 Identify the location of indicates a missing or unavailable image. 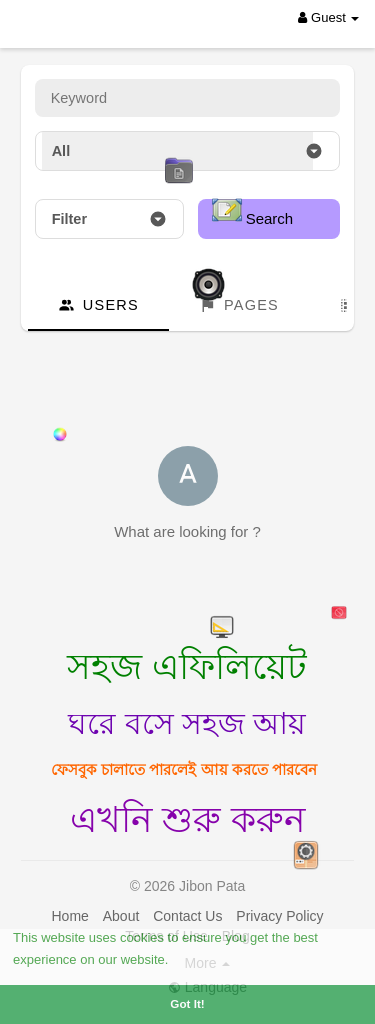
(339, 612).